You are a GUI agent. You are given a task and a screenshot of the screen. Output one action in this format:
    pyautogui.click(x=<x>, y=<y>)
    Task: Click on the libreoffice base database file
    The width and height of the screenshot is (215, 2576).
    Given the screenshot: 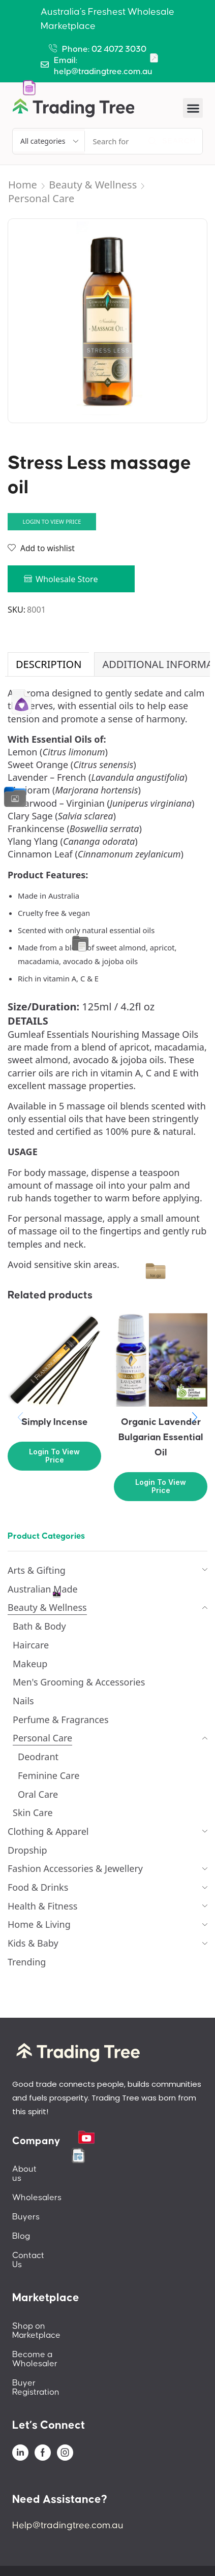 What is the action you would take?
    pyautogui.click(x=29, y=87)
    